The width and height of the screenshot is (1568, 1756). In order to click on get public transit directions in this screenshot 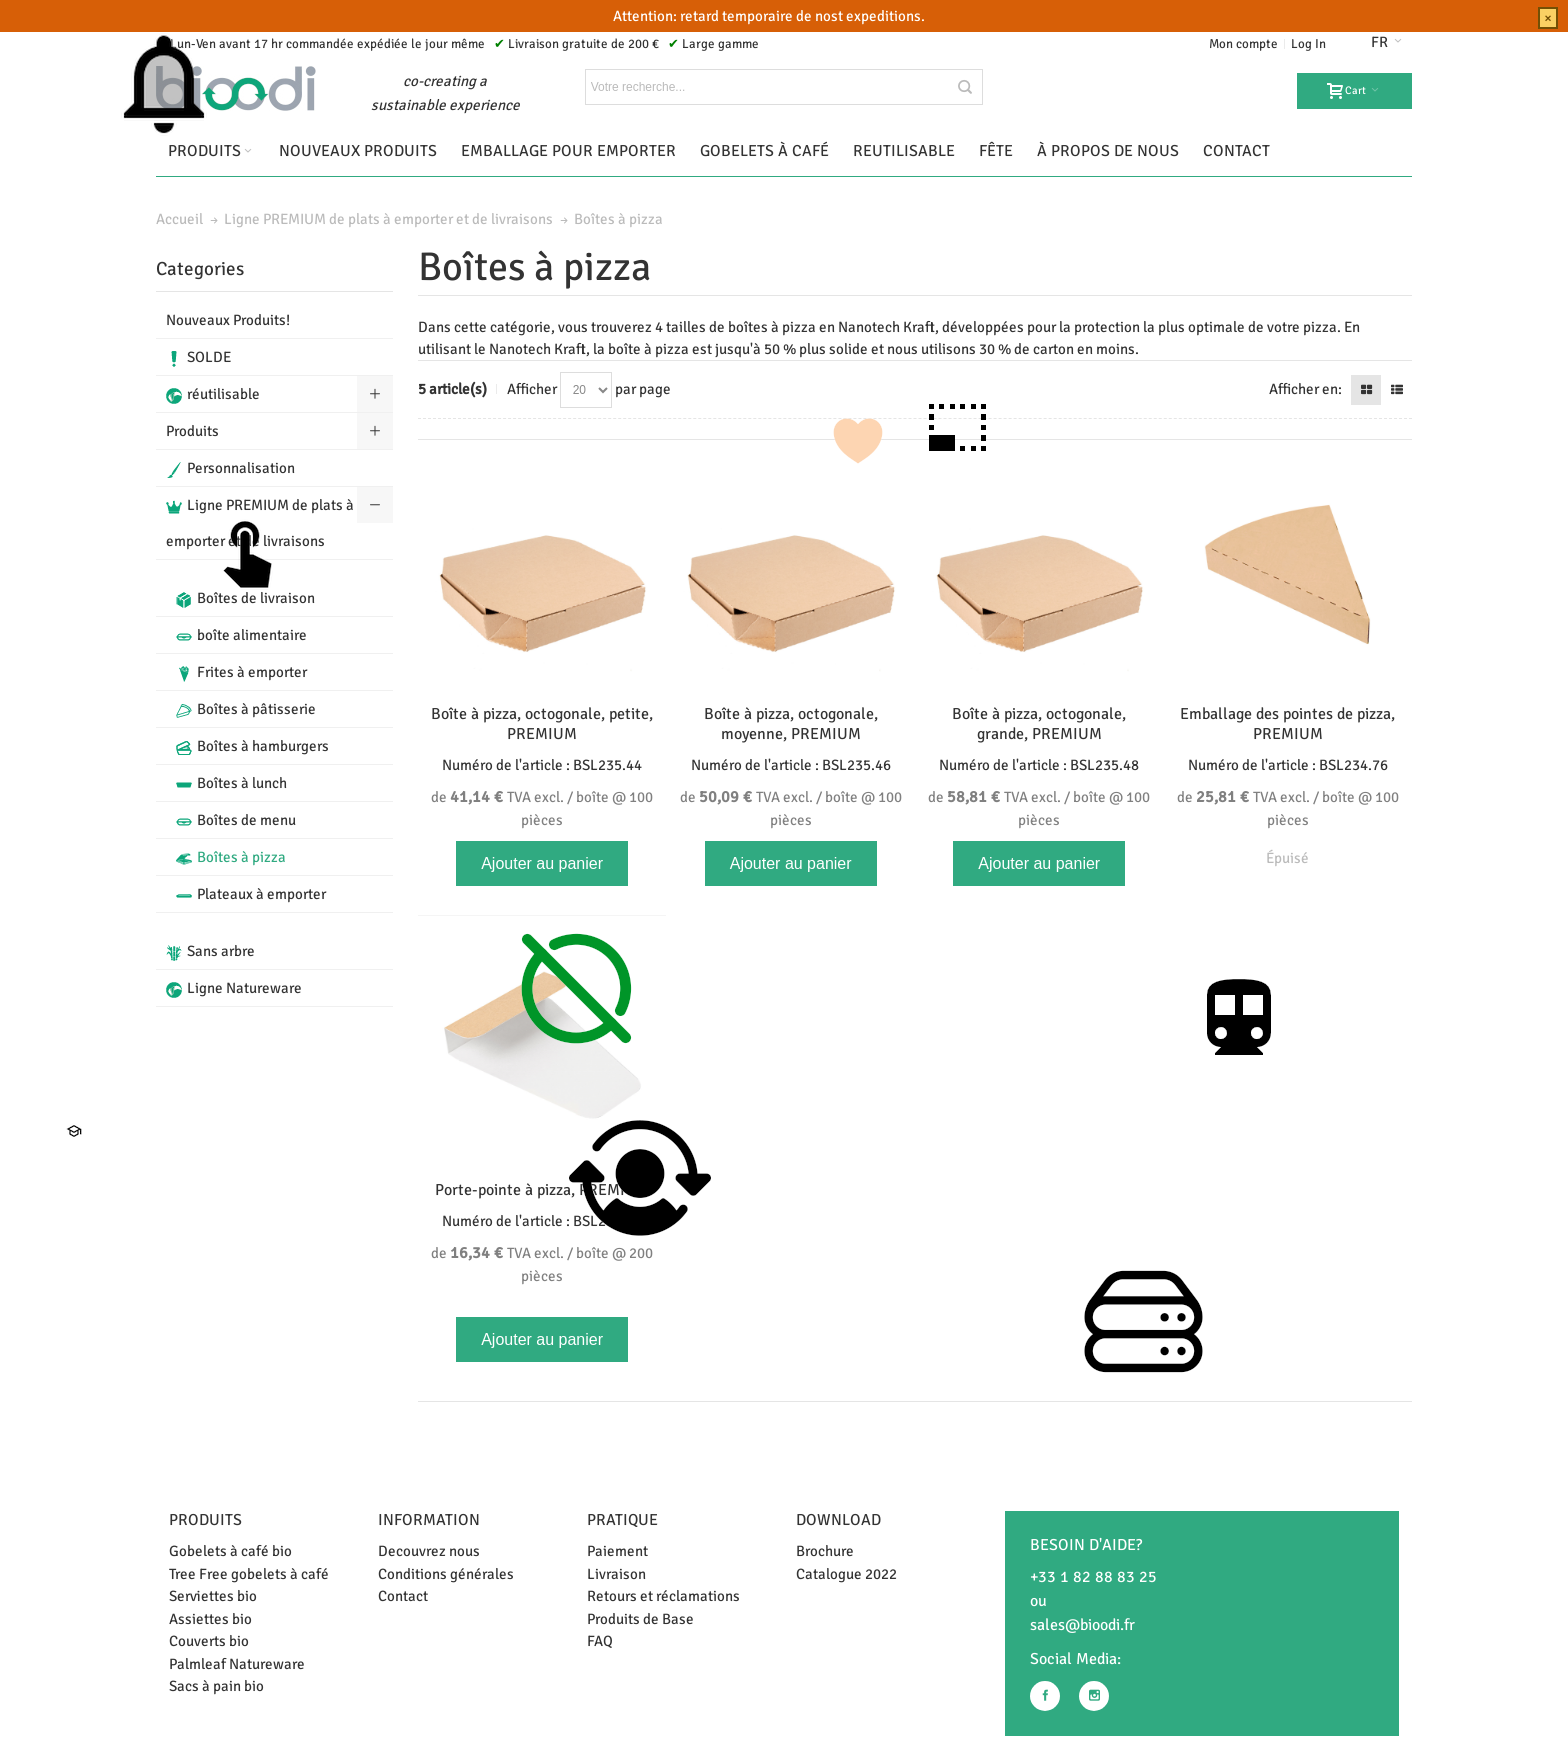, I will do `click(1239, 1019)`.